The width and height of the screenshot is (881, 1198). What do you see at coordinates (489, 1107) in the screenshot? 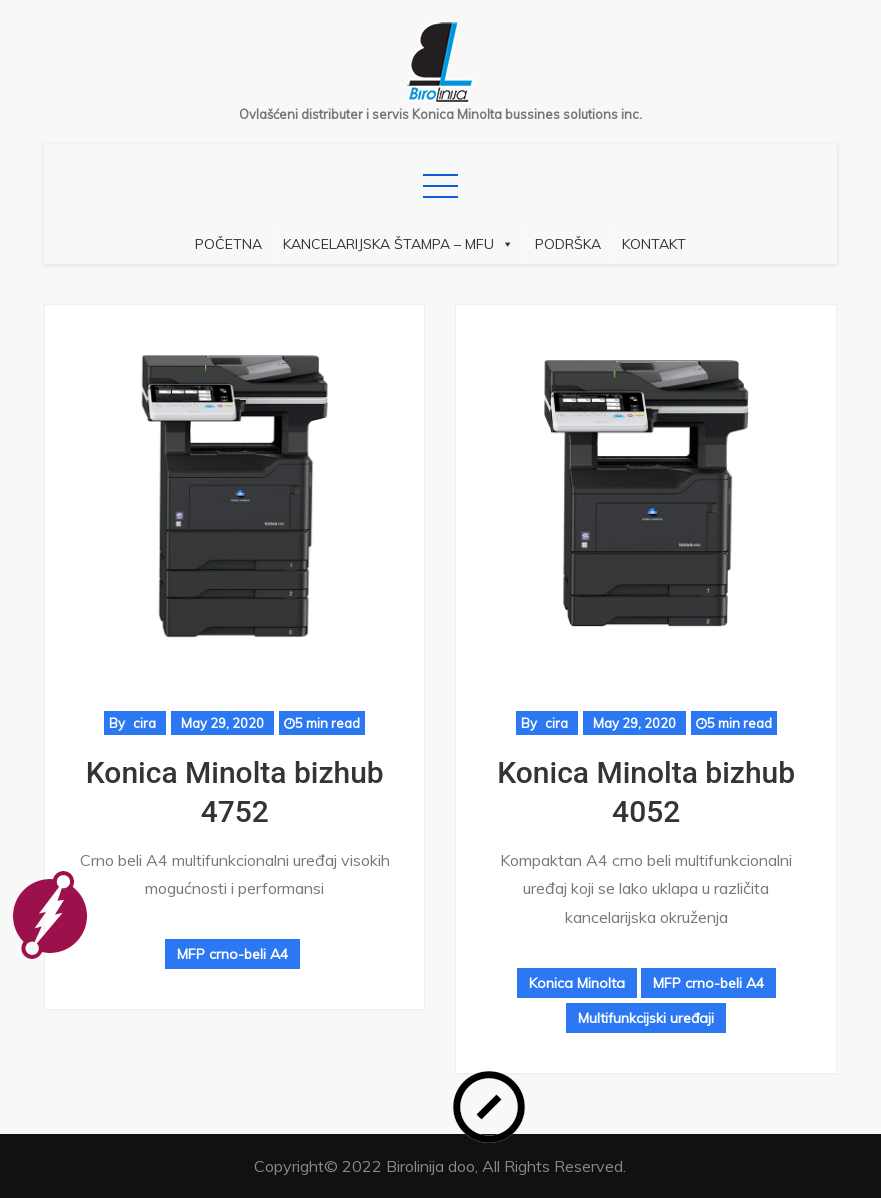
I see `access compass or navigation features` at bounding box center [489, 1107].